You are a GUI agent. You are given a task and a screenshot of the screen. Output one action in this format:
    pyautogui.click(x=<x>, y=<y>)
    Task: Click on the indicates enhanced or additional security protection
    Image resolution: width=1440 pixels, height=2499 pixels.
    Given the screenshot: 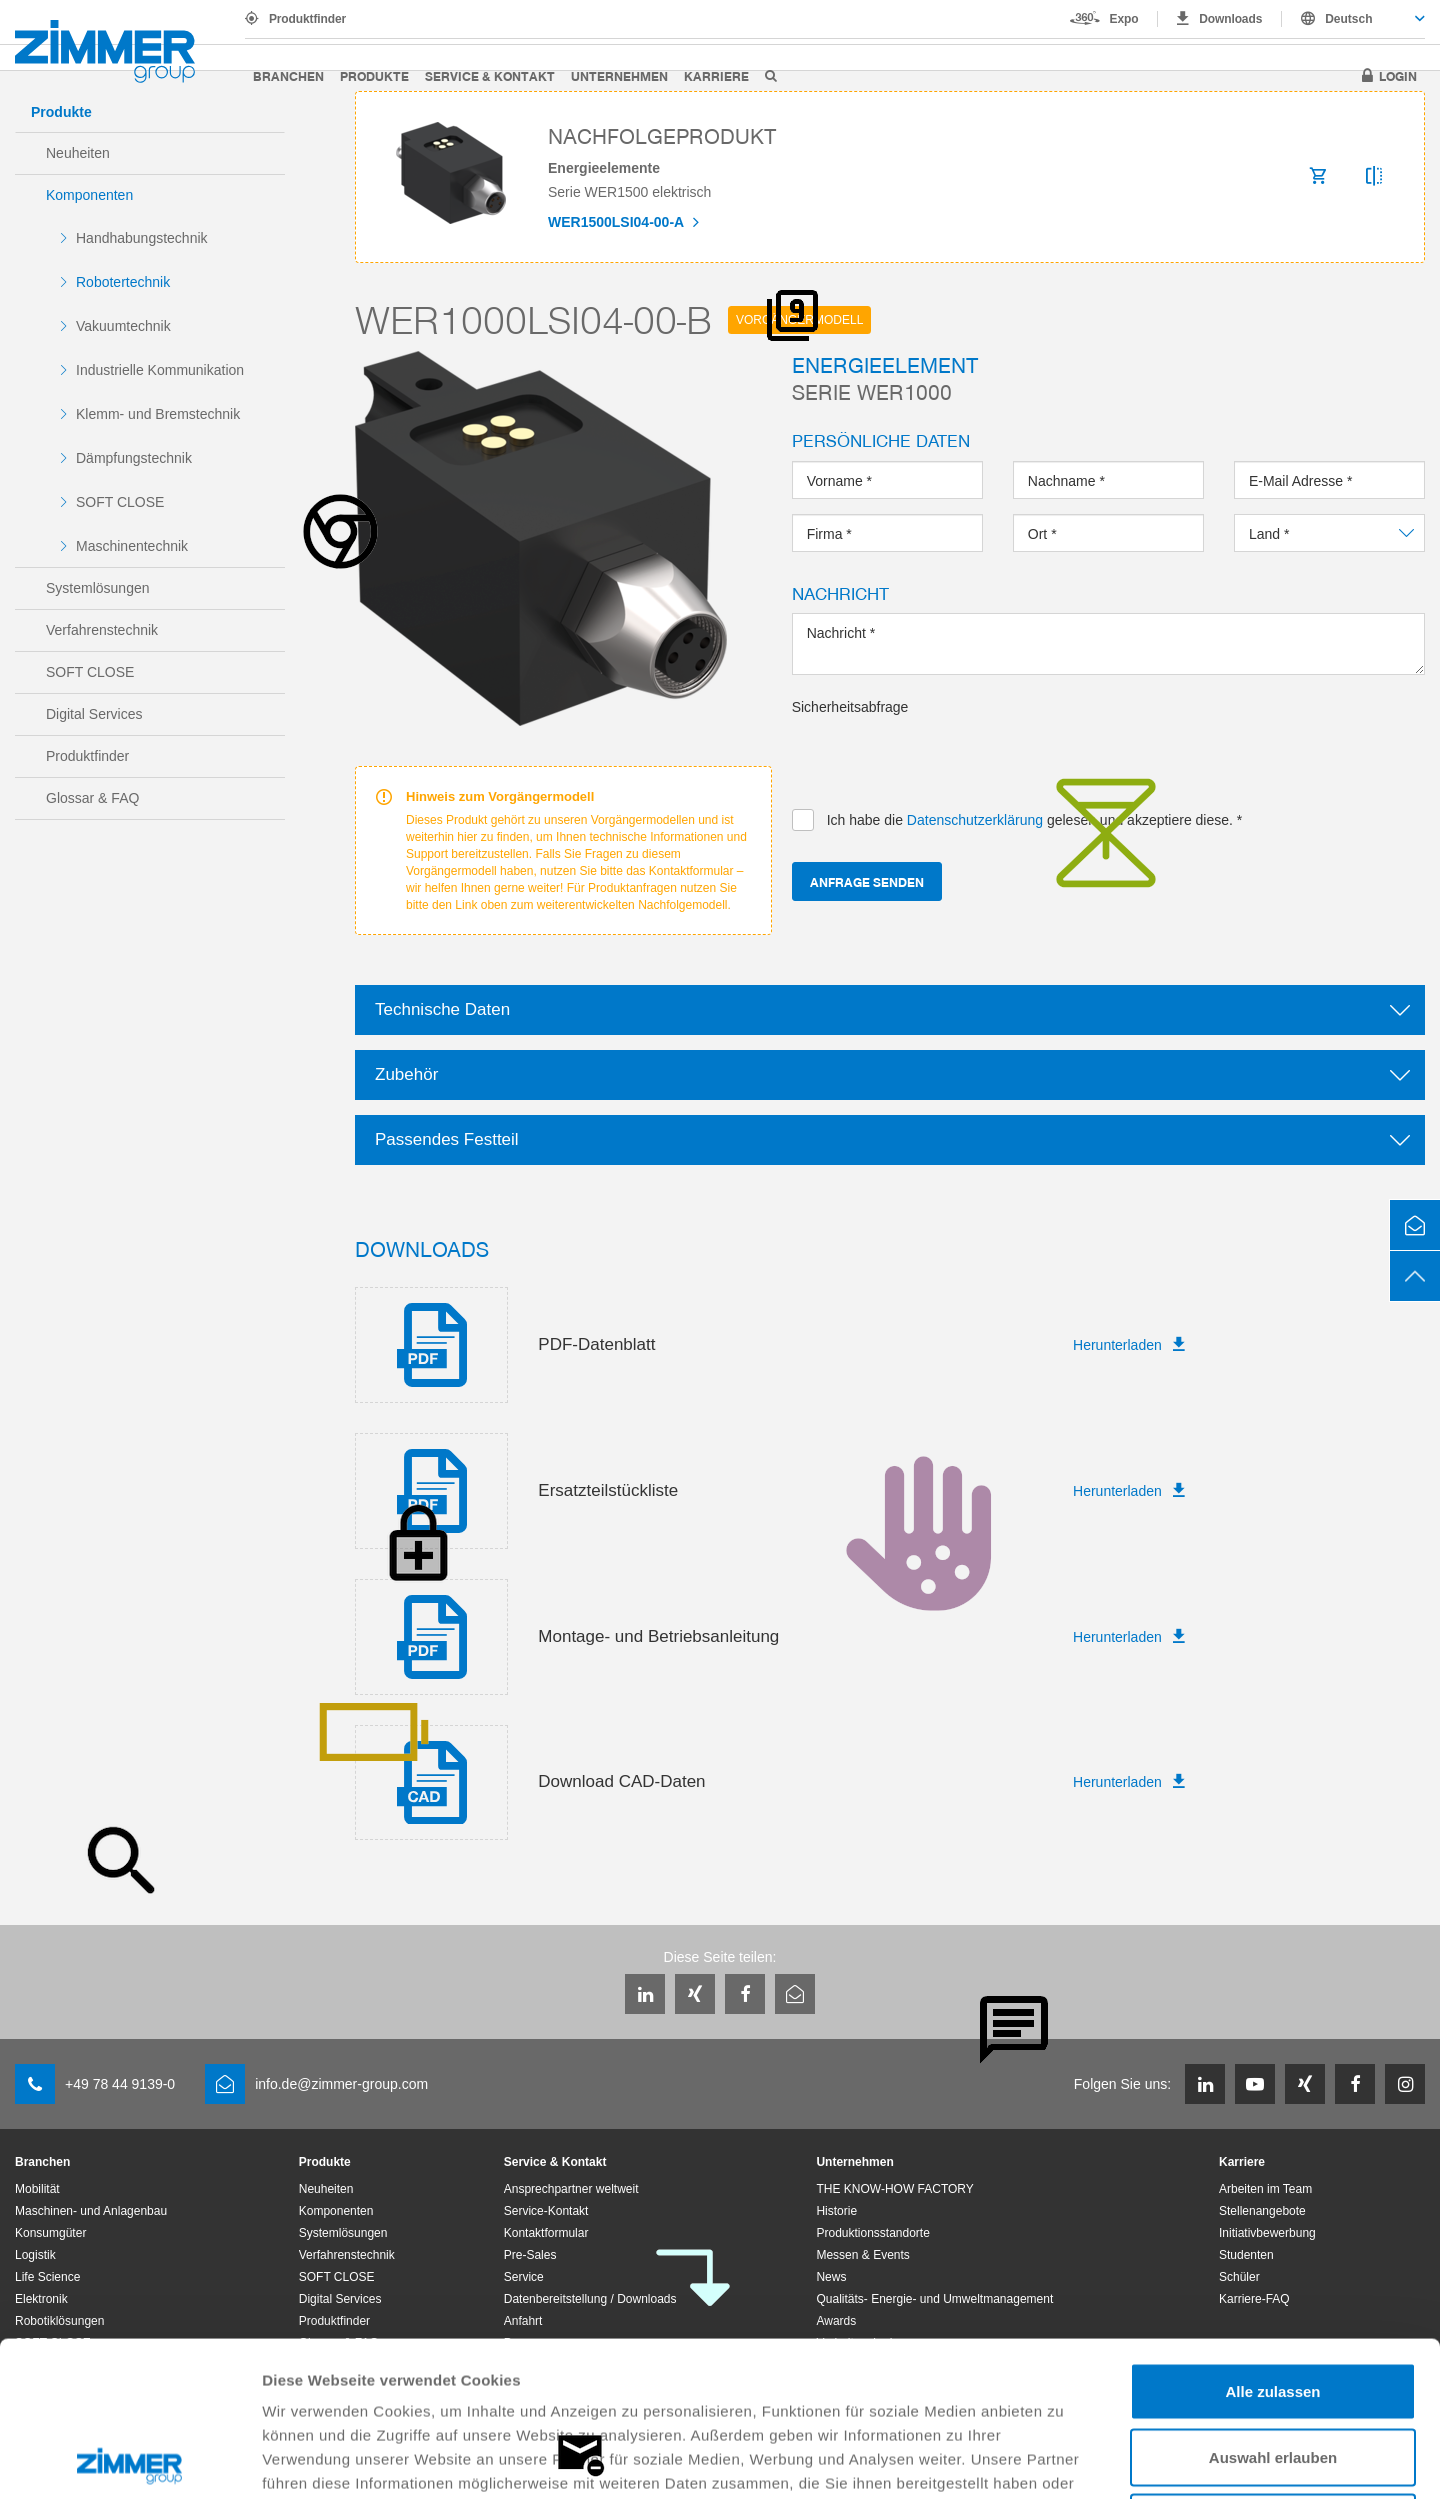 What is the action you would take?
    pyautogui.click(x=418, y=1544)
    